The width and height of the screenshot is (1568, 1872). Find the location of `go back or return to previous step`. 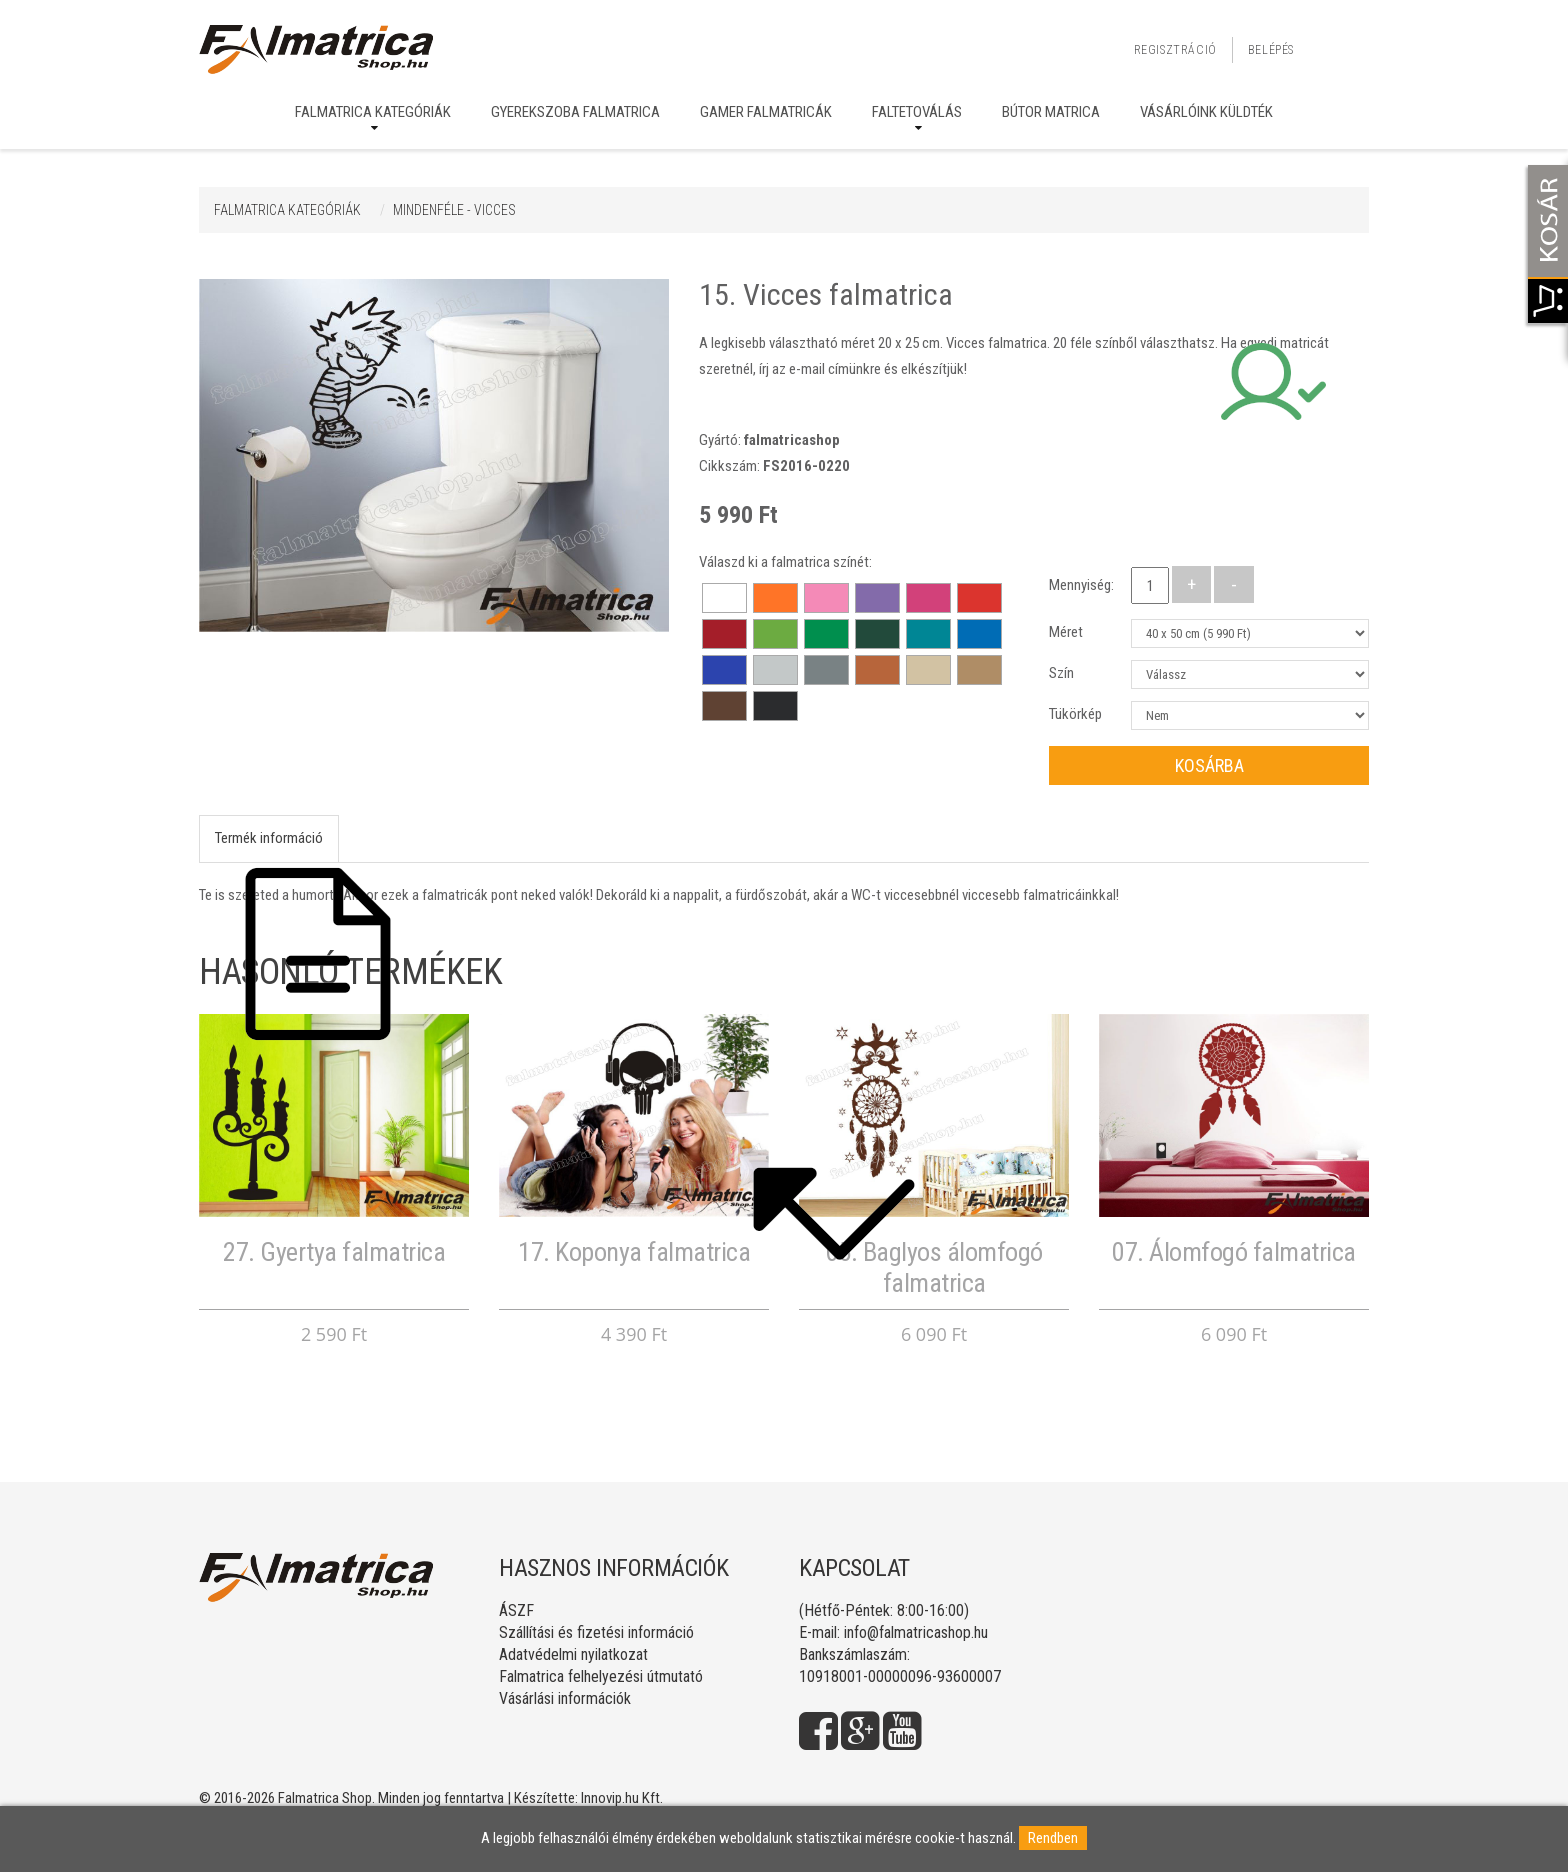

go back or return to previous step is located at coordinates (834, 1208).